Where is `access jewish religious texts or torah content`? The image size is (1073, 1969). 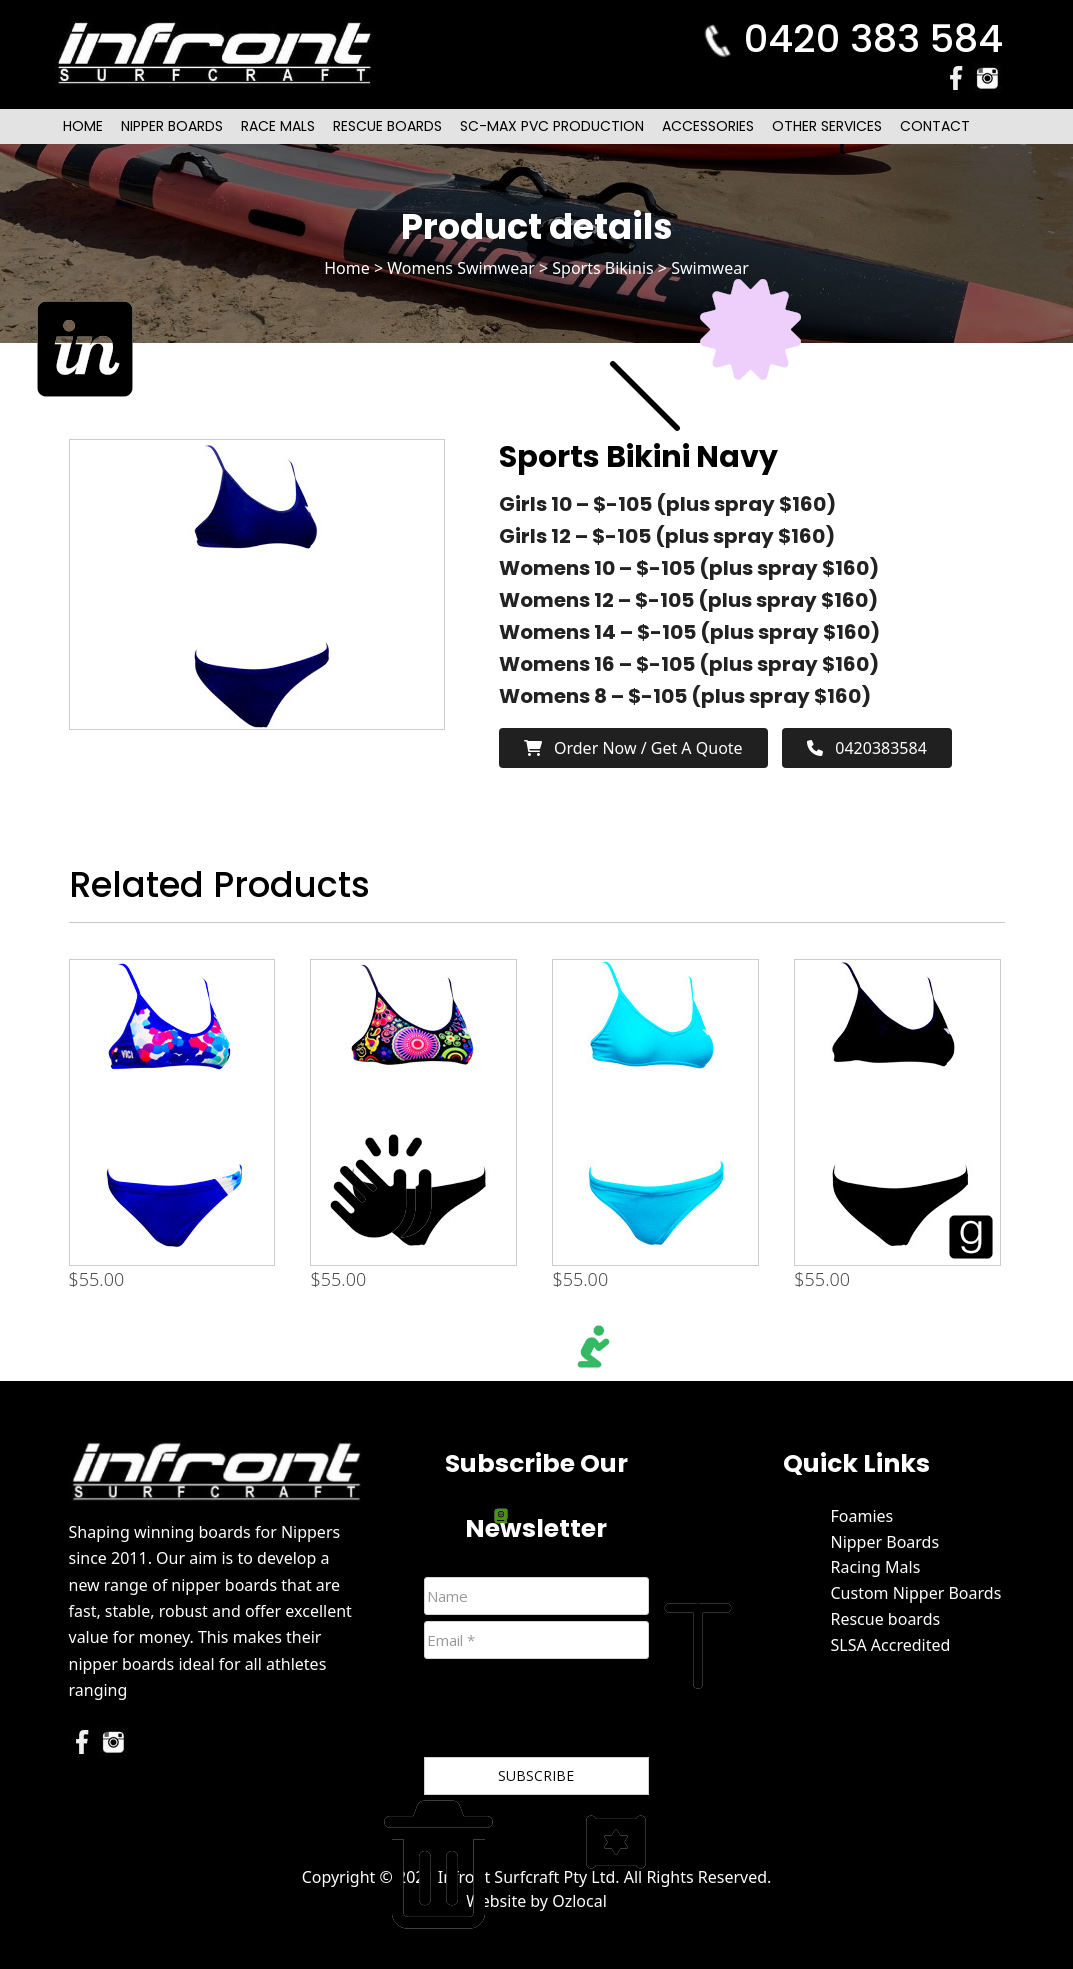
access jewish religious texts or torah content is located at coordinates (616, 1842).